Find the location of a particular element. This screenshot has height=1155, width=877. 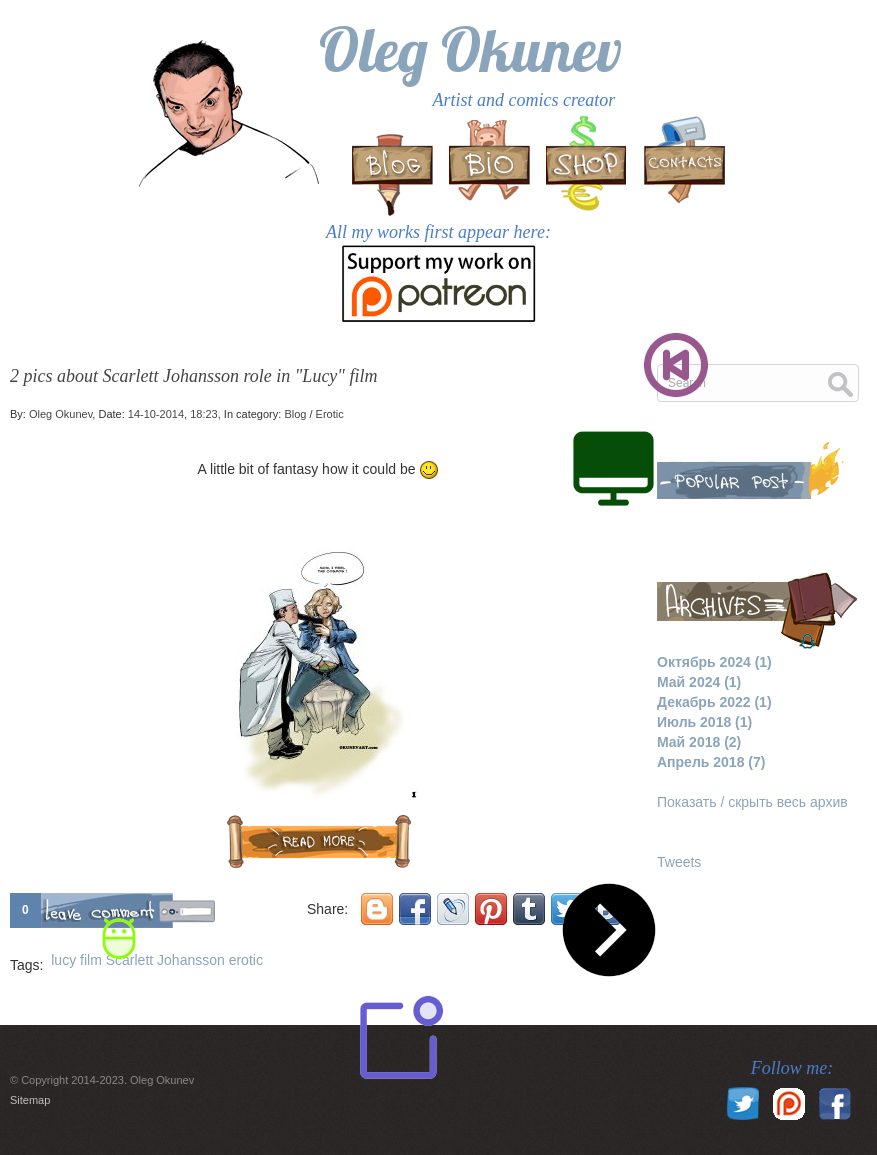

skip to previous track is located at coordinates (676, 365).